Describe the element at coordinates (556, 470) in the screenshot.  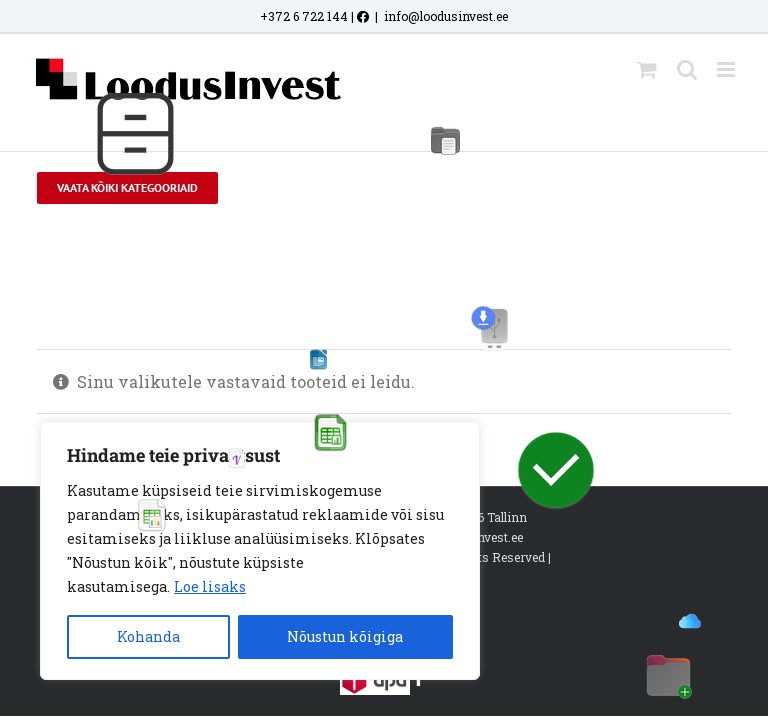
I see `indicates file successfully synced with insync` at that location.